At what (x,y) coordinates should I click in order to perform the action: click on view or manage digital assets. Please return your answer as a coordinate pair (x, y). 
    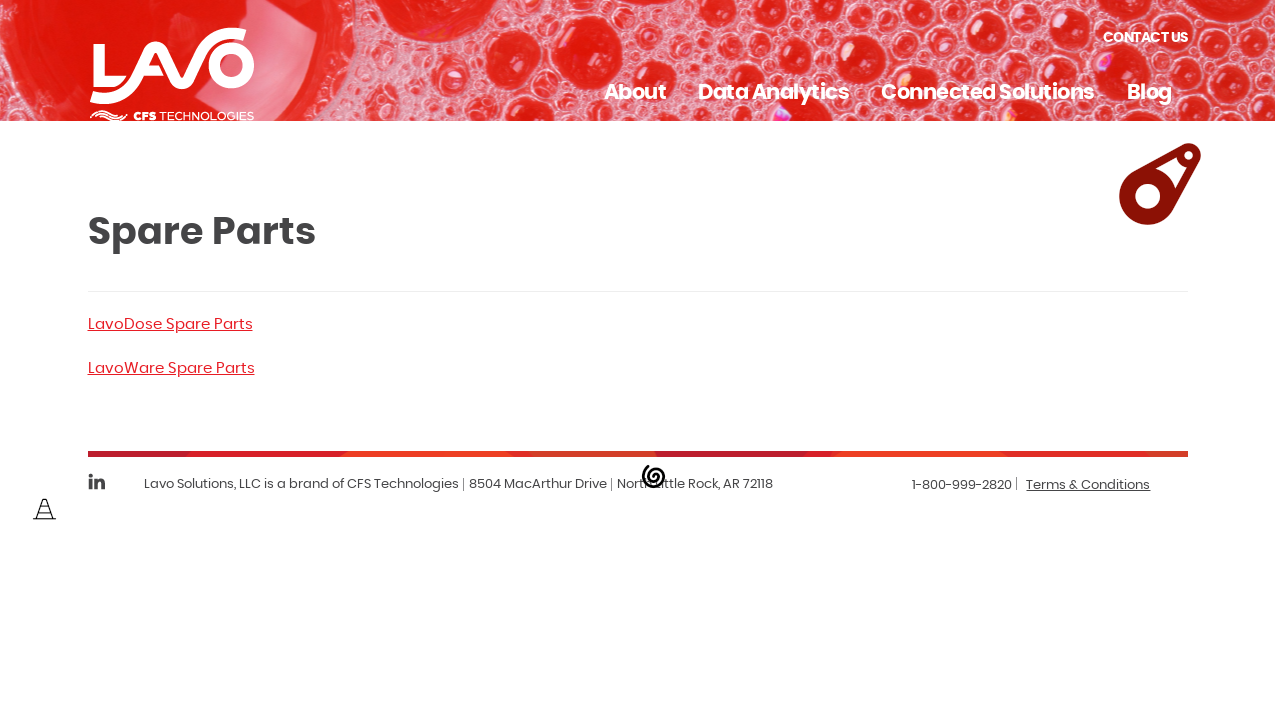
    Looking at the image, I should click on (1160, 184).